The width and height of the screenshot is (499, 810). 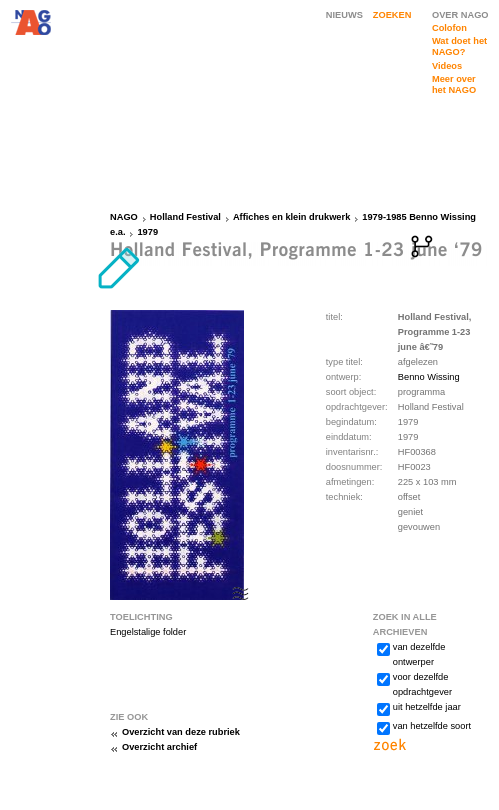 I want to click on view repository branches, so click(x=420, y=246).